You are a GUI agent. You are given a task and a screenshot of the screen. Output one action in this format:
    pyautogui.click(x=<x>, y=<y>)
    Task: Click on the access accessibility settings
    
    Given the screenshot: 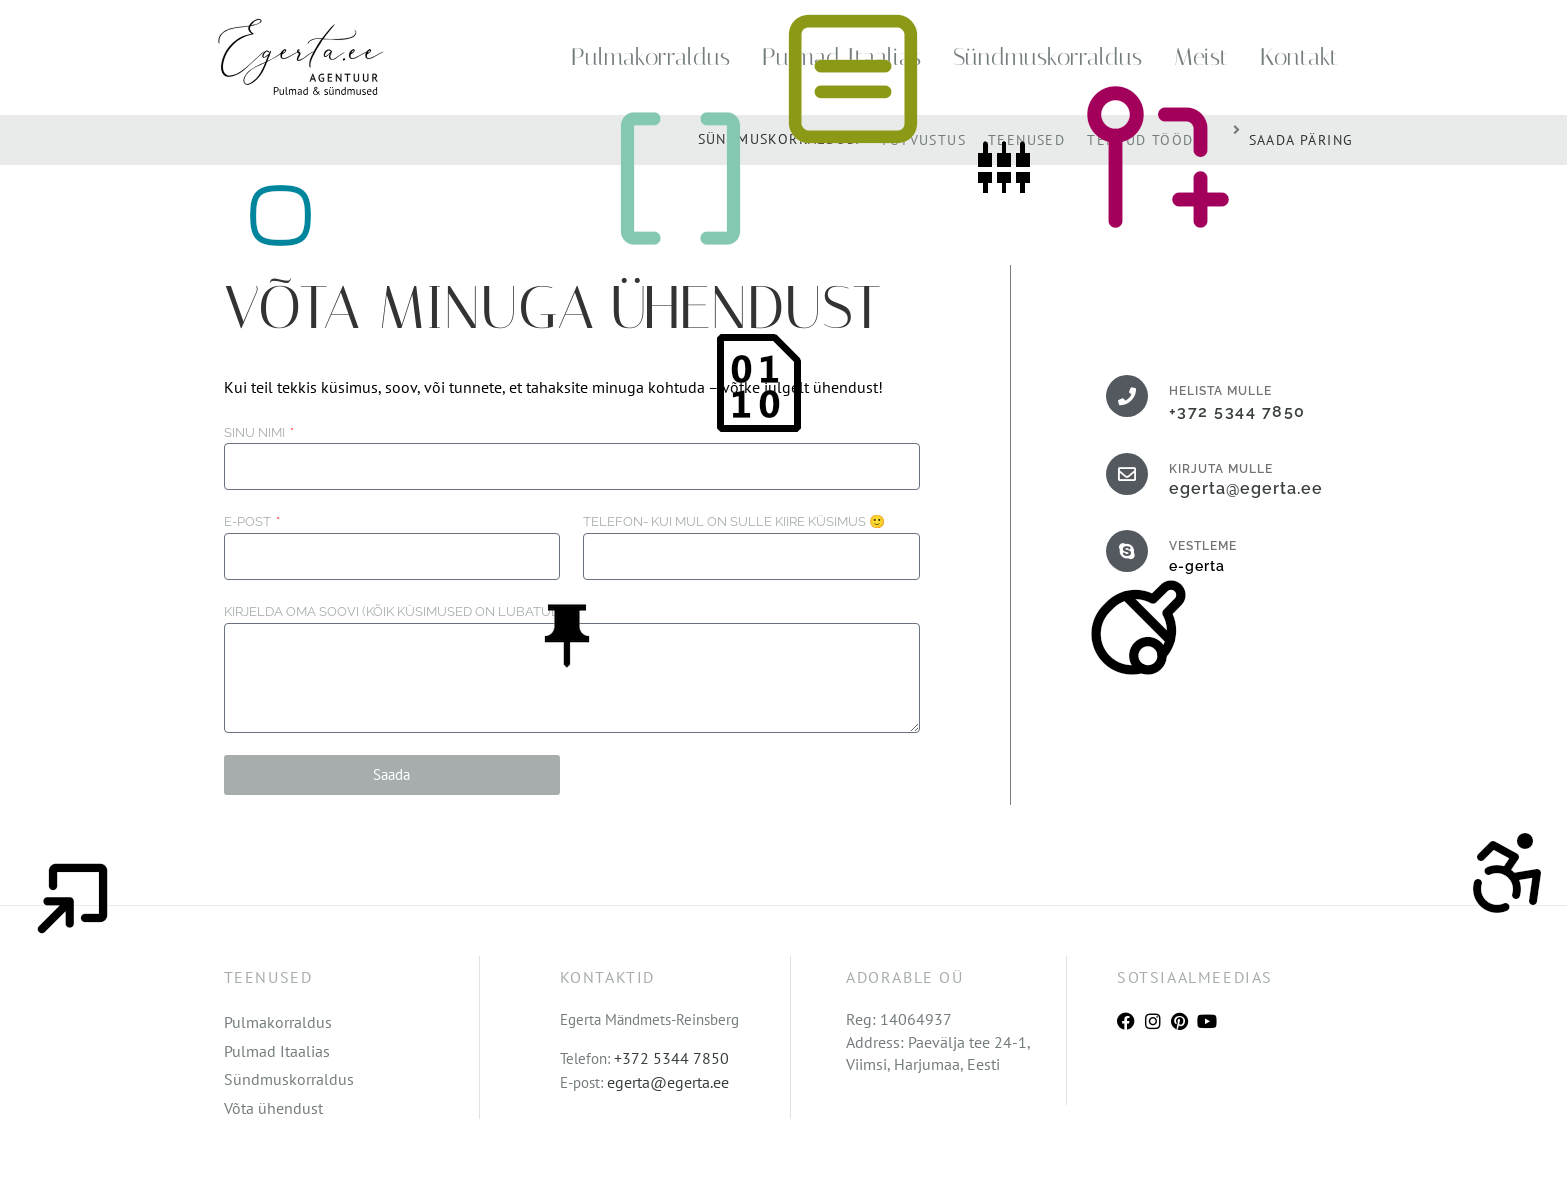 What is the action you would take?
    pyautogui.click(x=1509, y=873)
    